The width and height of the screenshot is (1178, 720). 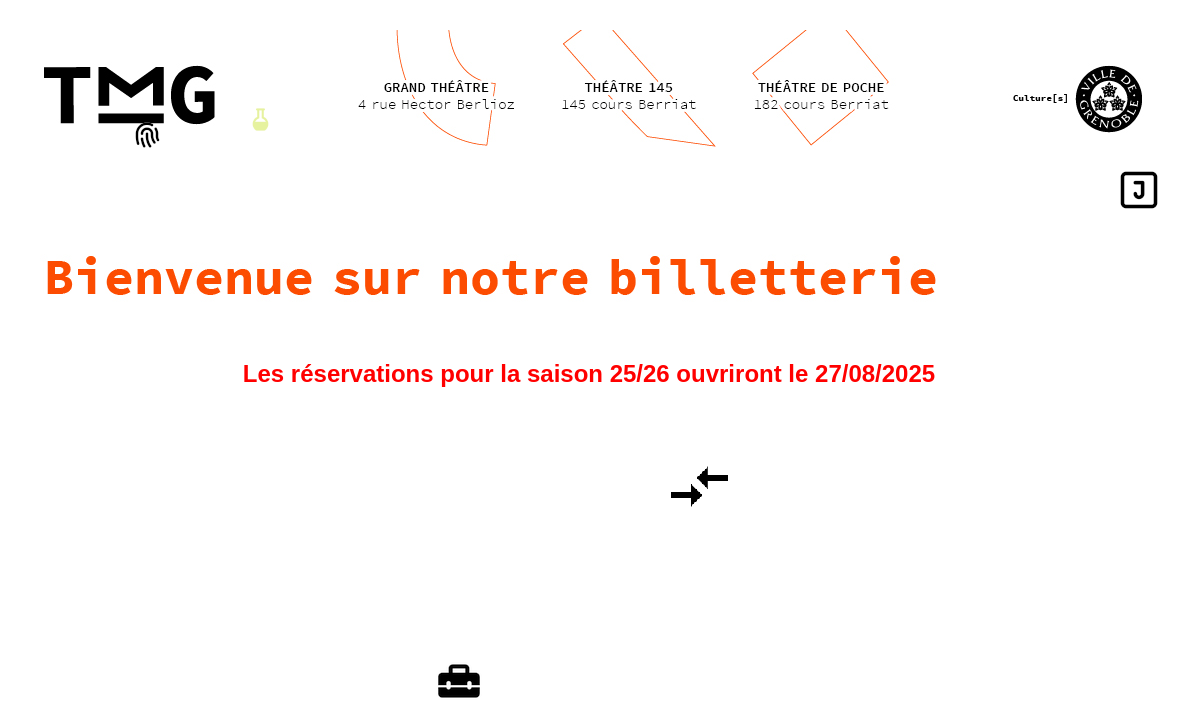 What do you see at coordinates (147, 135) in the screenshot?
I see `enable biometric authentication` at bounding box center [147, 135].